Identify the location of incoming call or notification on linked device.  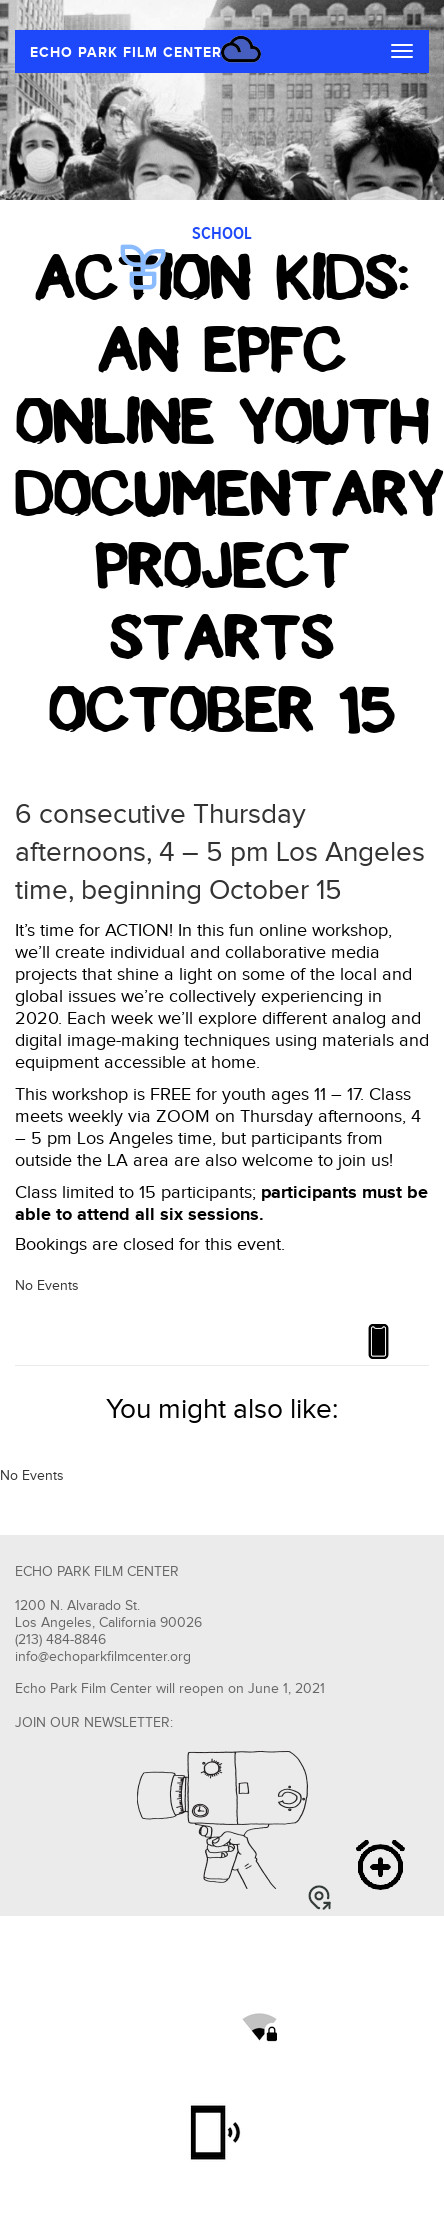
(215, 2132).